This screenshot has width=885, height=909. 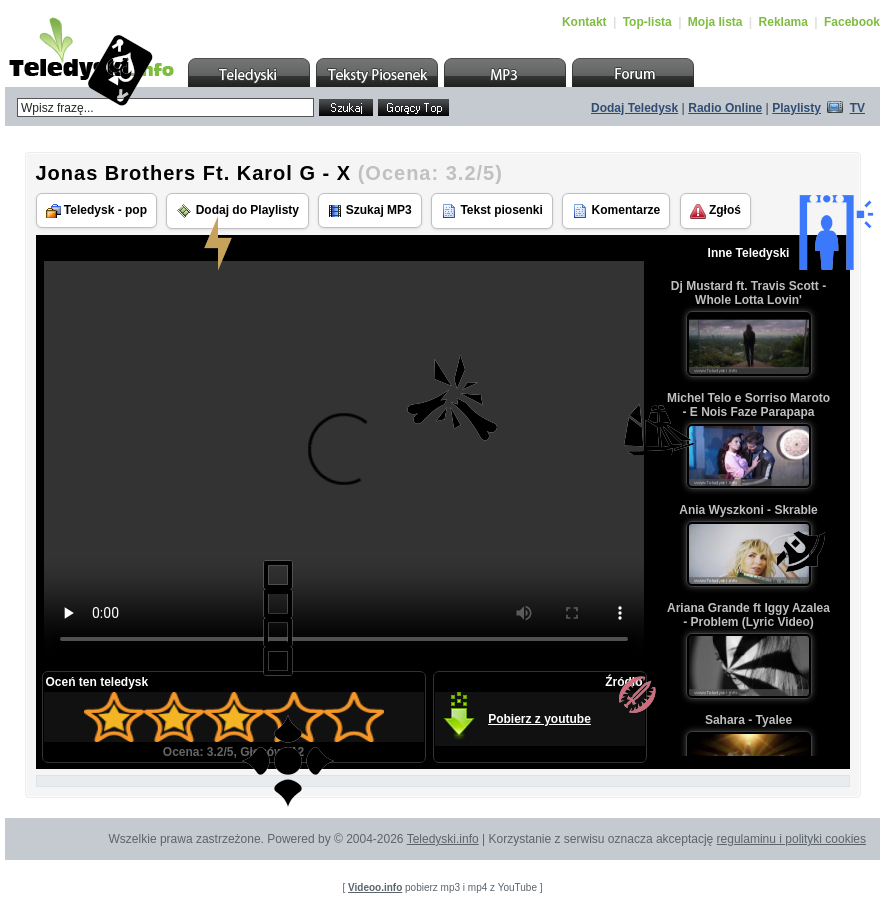 What do you see at coordinates (834, 232) in the screenshot?
I see `security checkpoint or metal detector gate` at bounding box center [834, 232].